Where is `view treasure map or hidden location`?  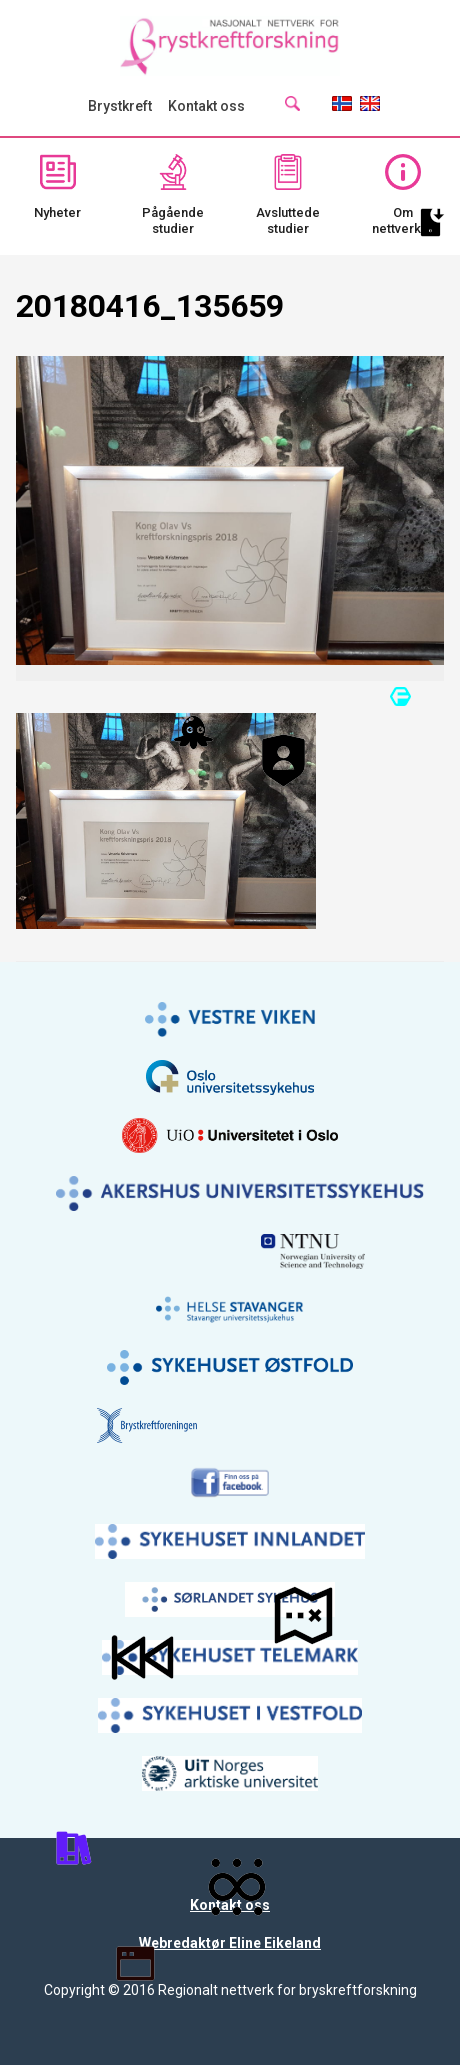 view treasure map or hidden location is located at coordinates (303, 1615).